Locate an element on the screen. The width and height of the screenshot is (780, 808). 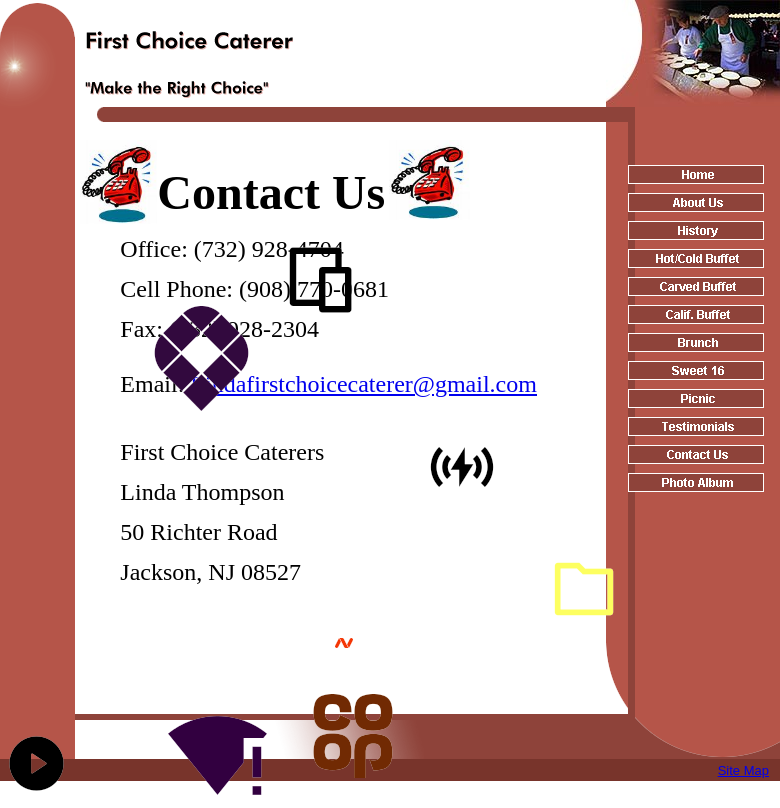
open folder to view files is located at coordinates (584, 589).